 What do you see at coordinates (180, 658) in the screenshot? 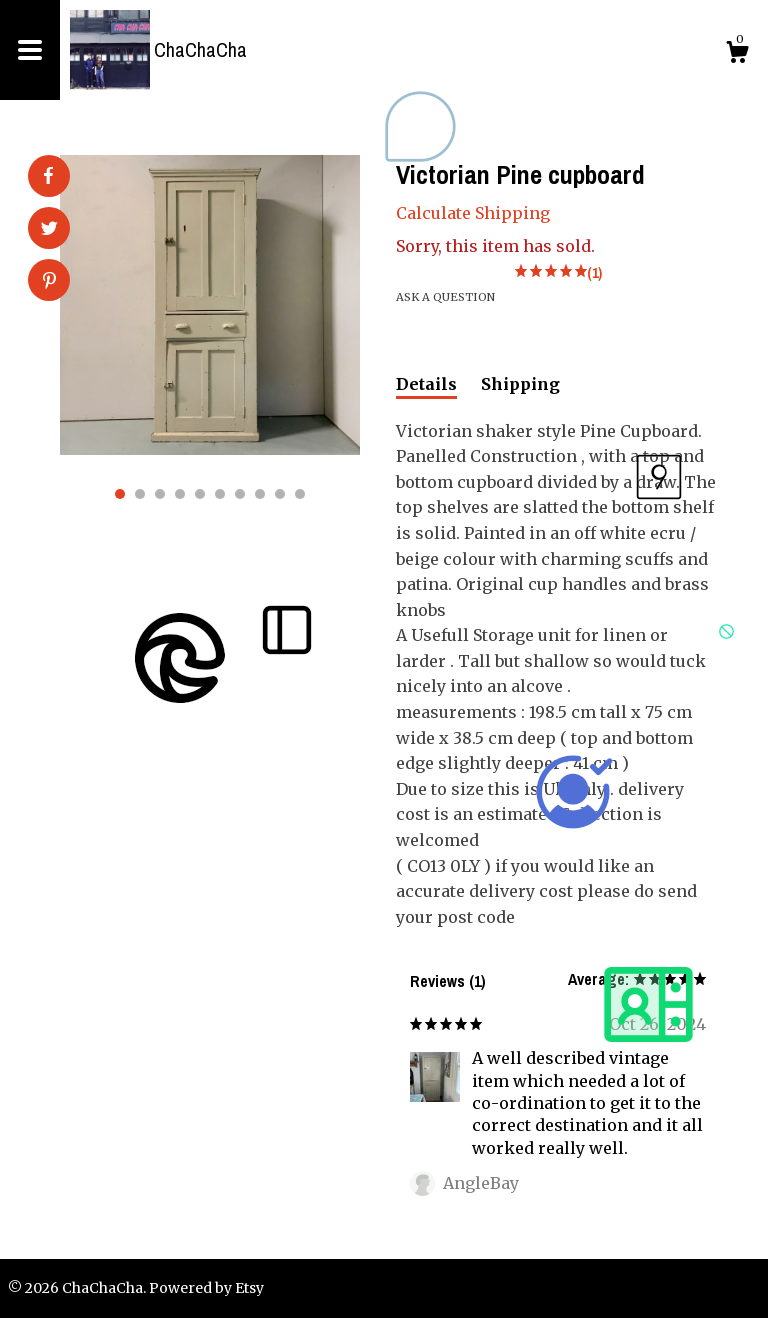
I see `open microsoft edge browser` at bounding box center [180, 658].